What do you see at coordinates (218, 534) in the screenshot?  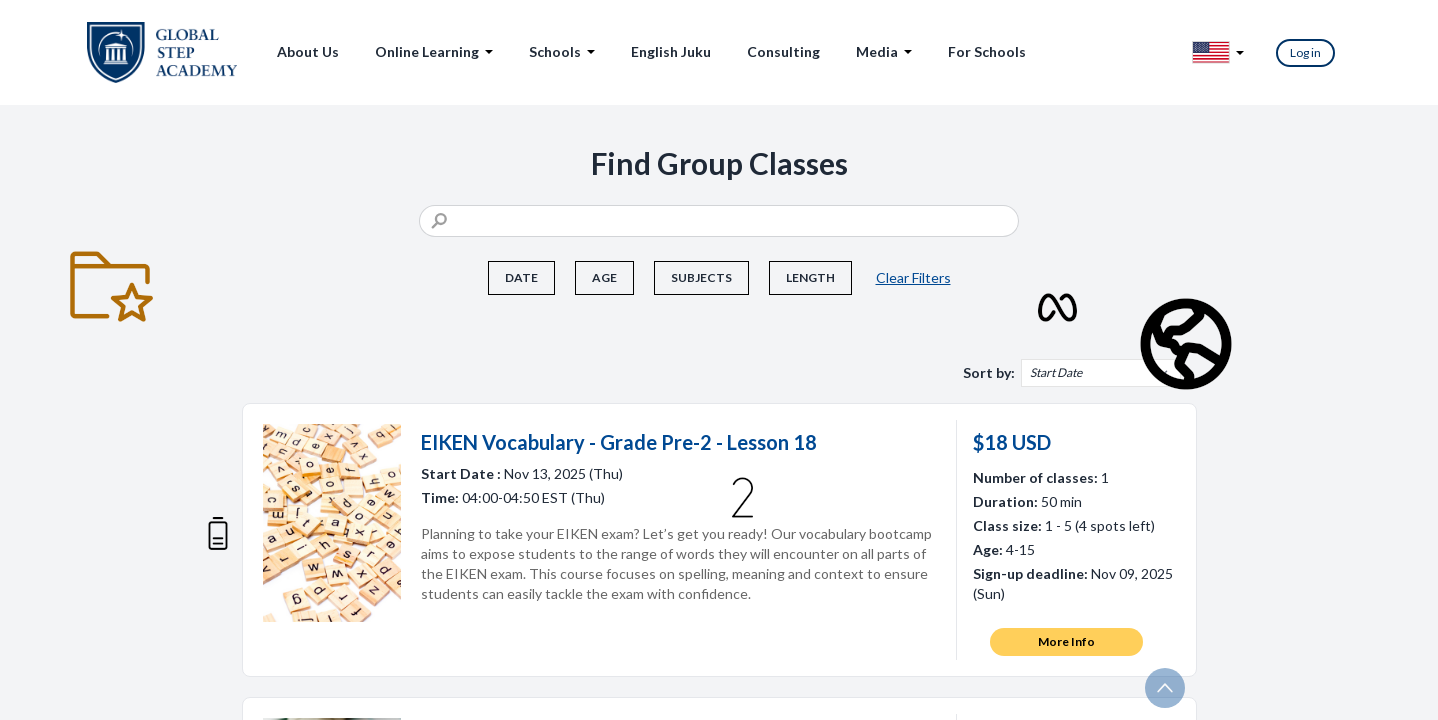 I see `indicates medium battery level` at bounding box center [218, 534].